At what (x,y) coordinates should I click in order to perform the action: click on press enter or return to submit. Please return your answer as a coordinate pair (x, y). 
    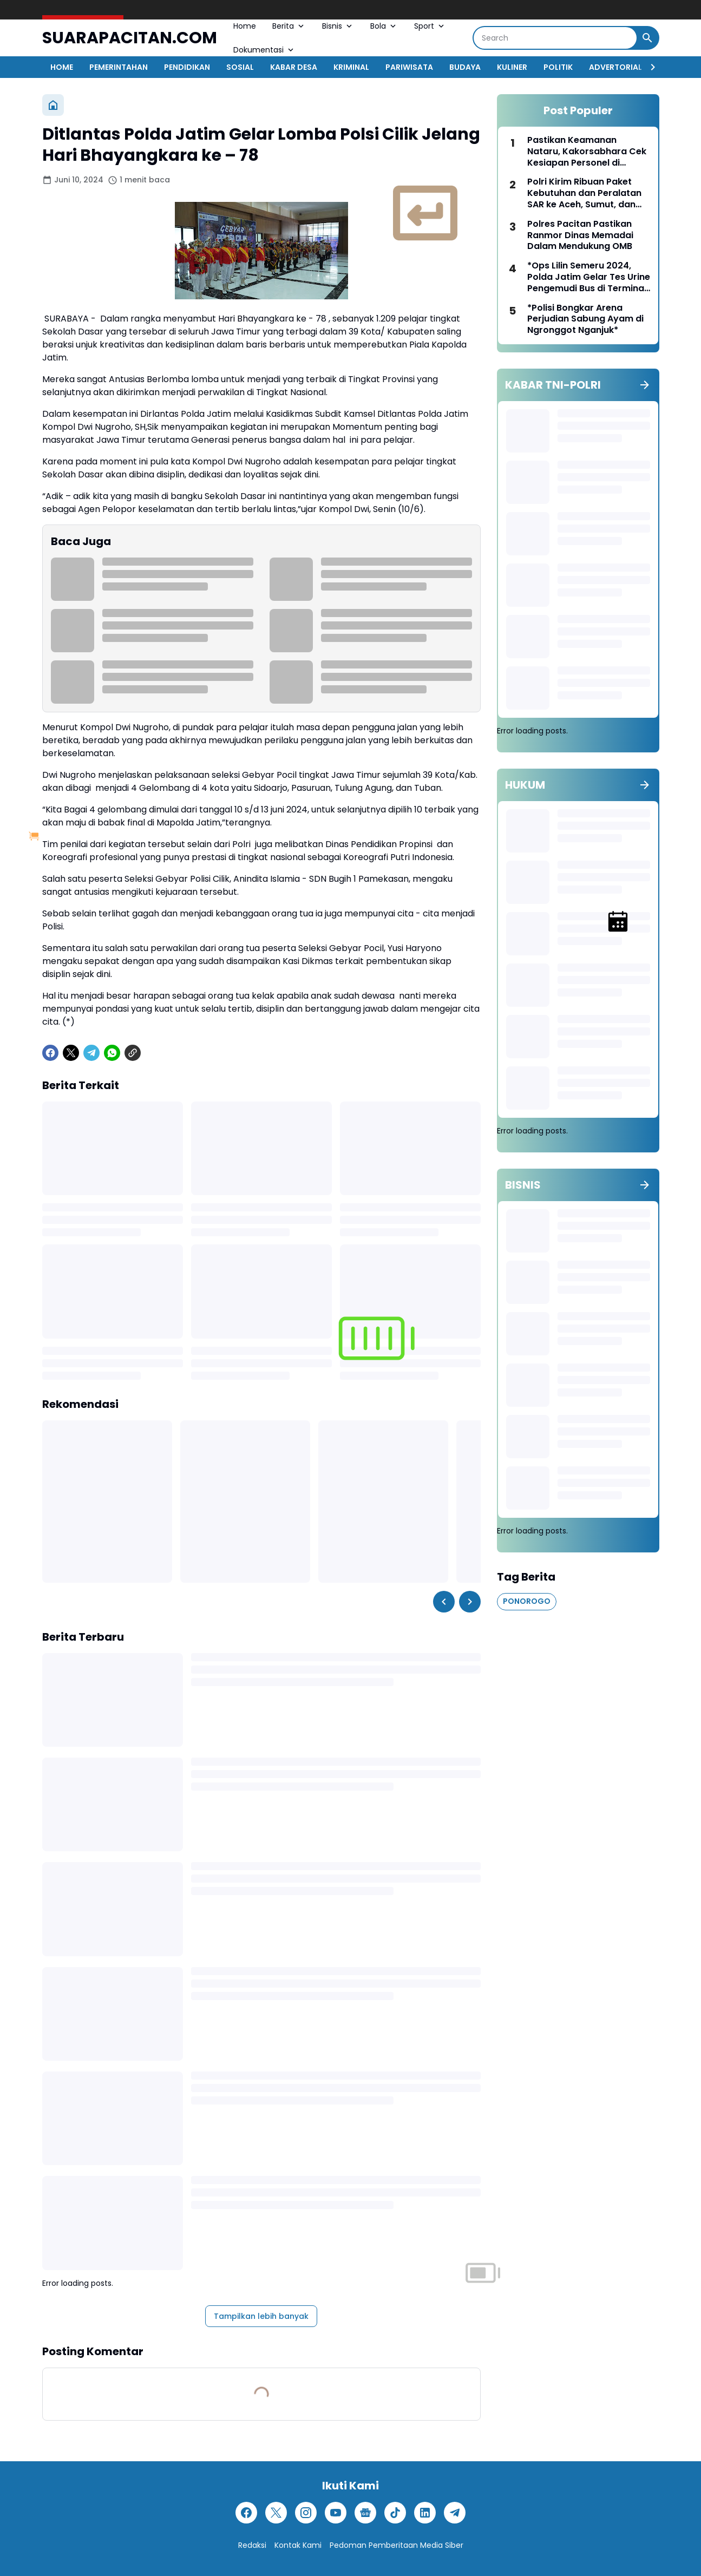
    Looking at the image, I should click on (425, 213).